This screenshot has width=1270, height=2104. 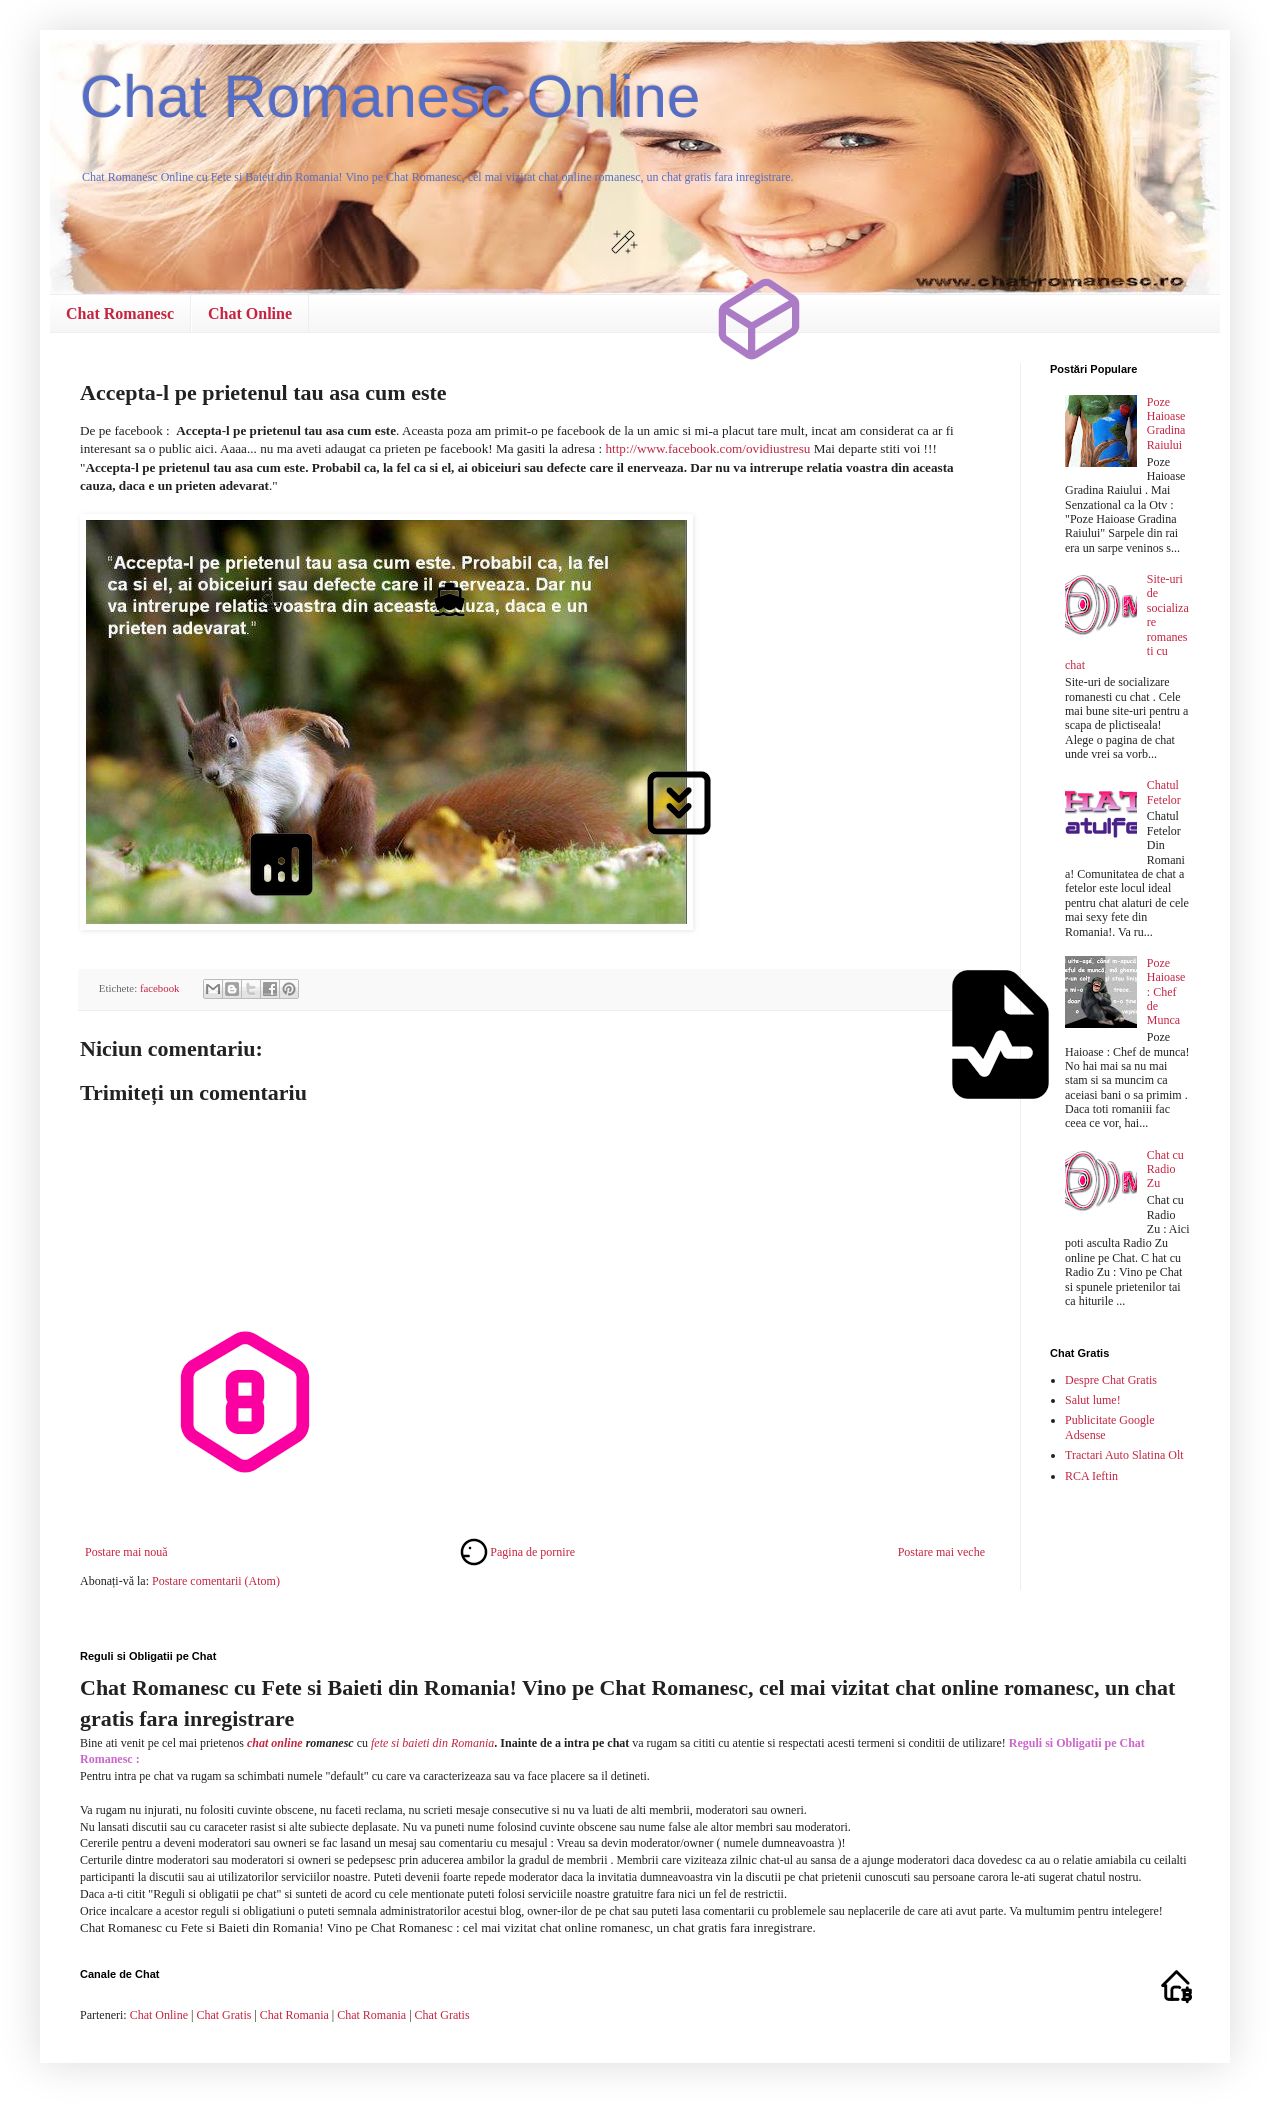 I want to click on view 3D object or model, so click(x=759, y=319).